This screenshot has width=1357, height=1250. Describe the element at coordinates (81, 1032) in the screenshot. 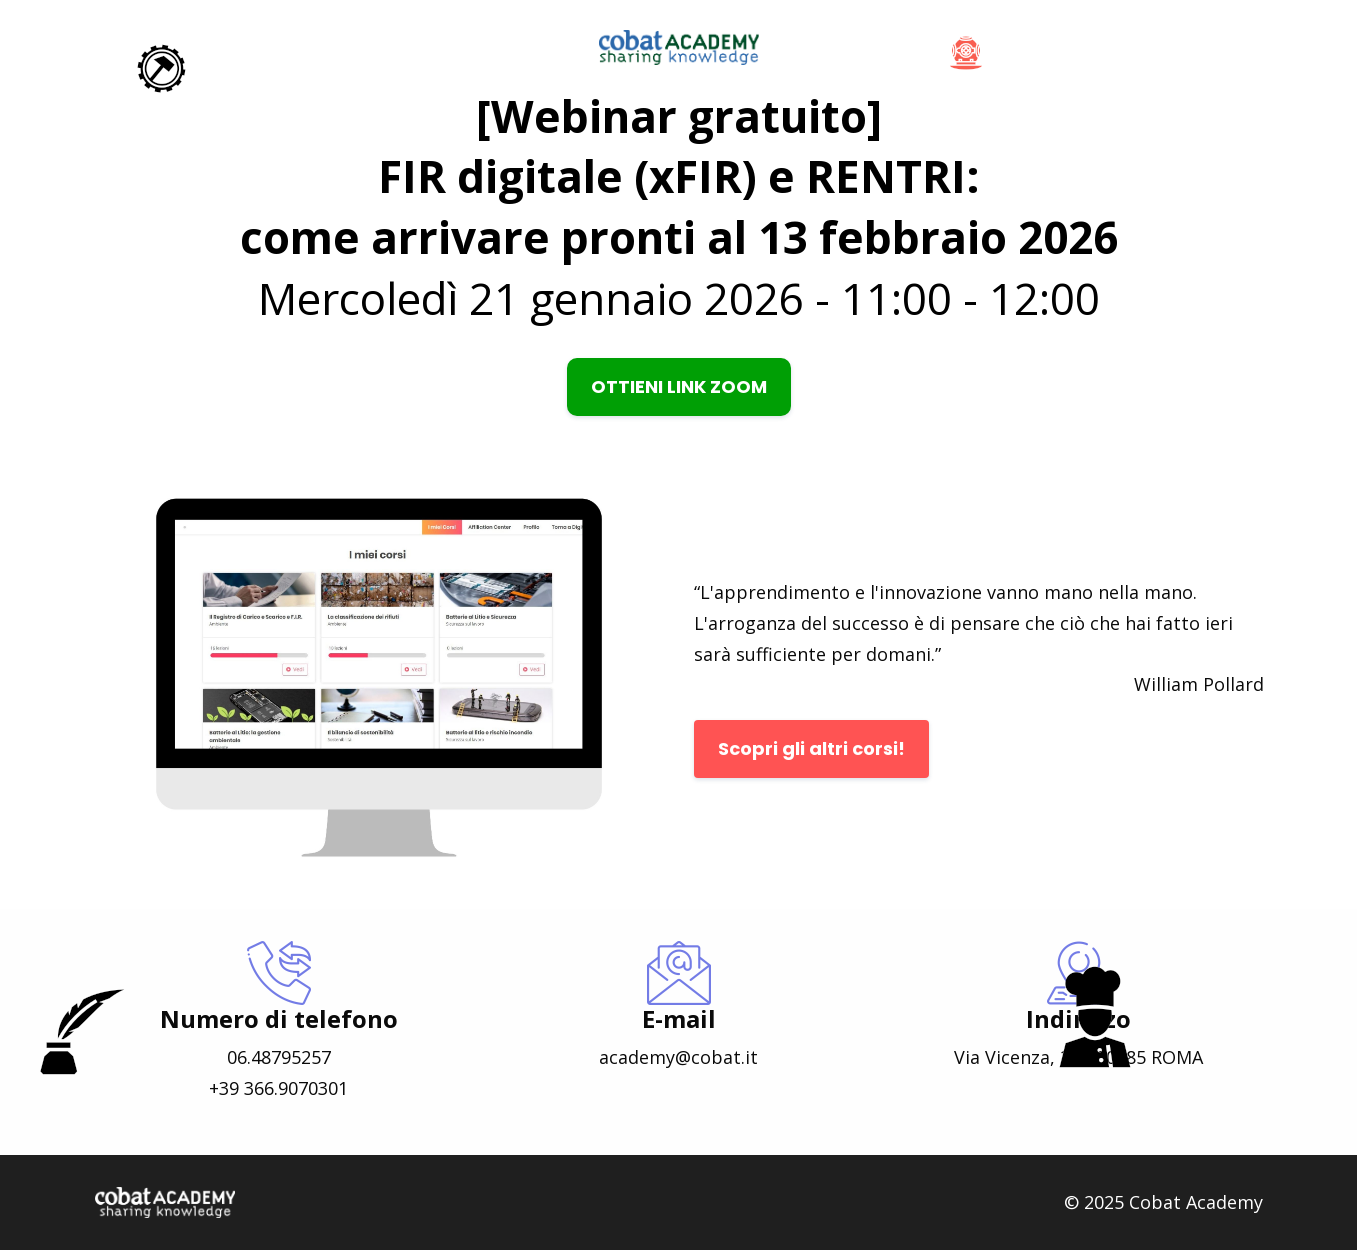

I see `compose or write a new document` at that location.